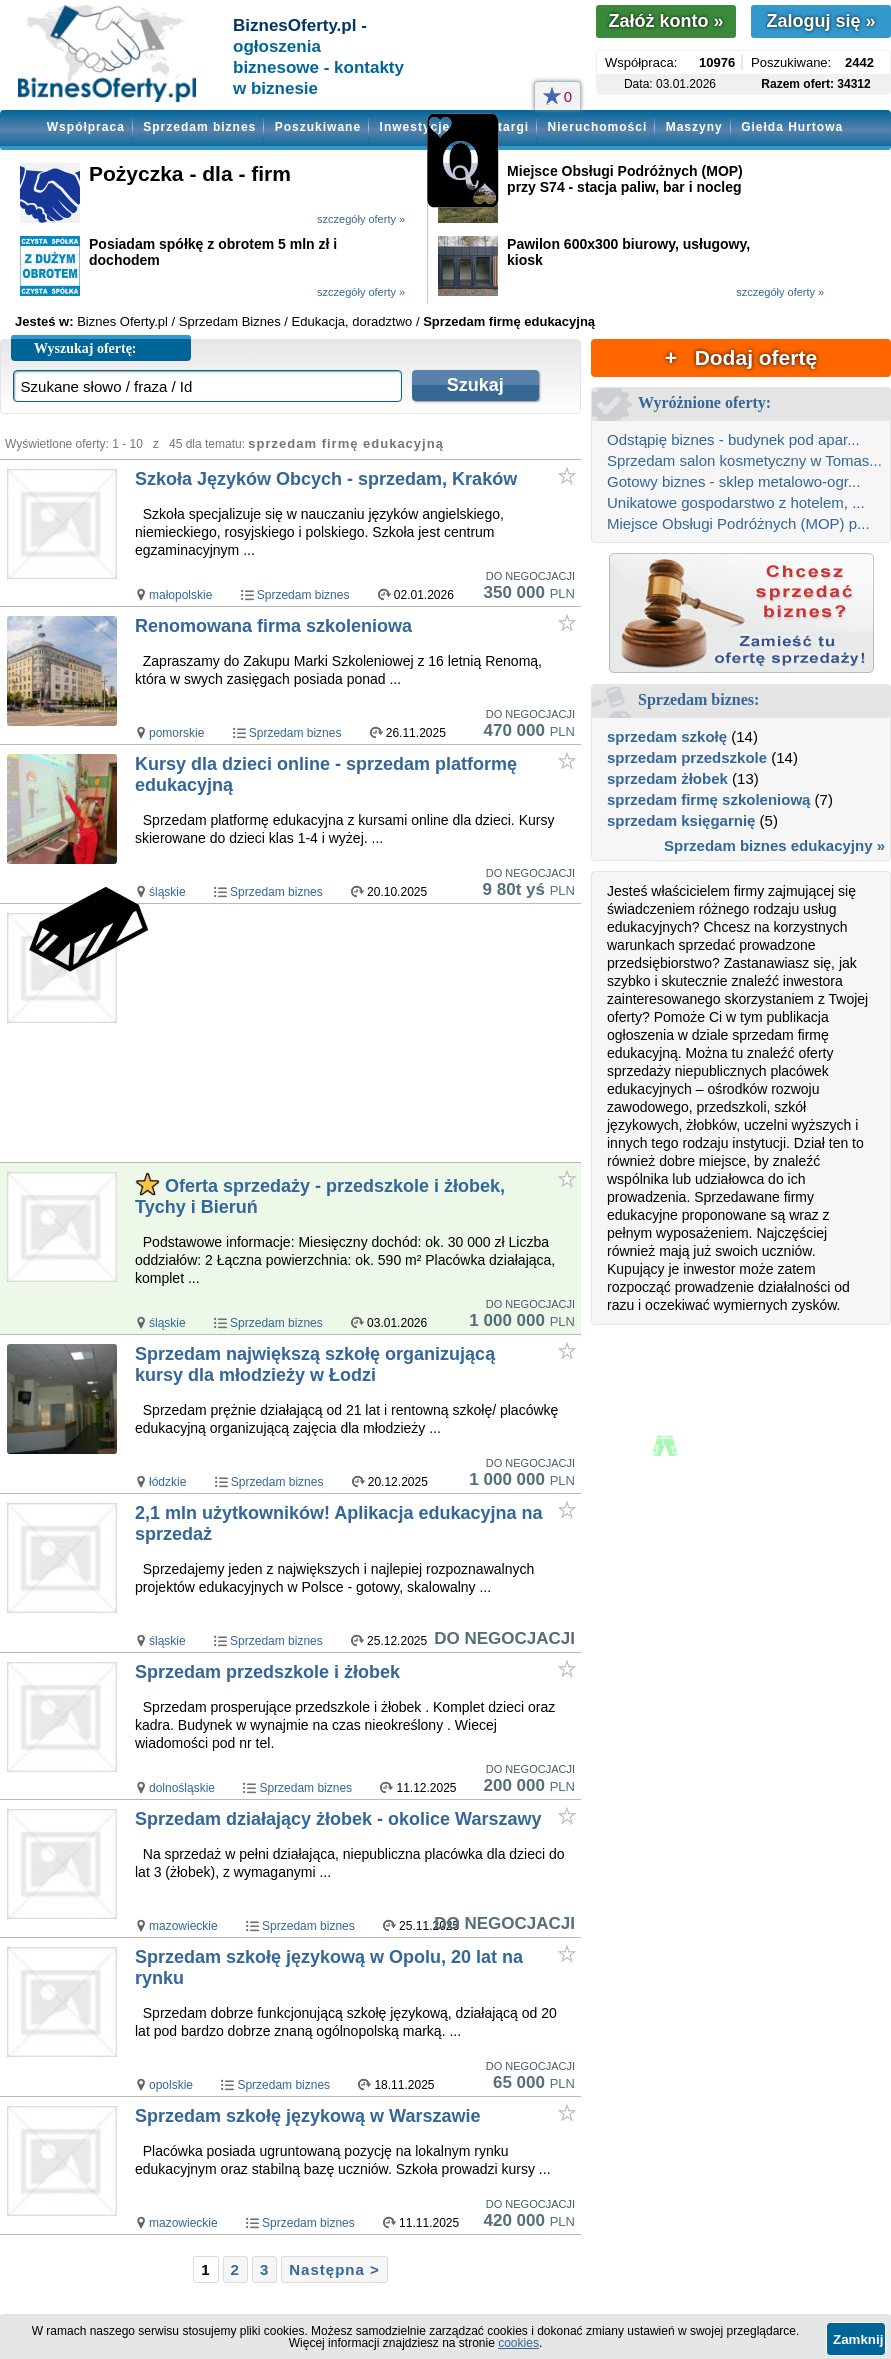 This screenshot has width=891, height=2359. Describe the element at coordinates (89, 930) in the screenshot. I see `represents metal or raw material resources in a game` at that location.